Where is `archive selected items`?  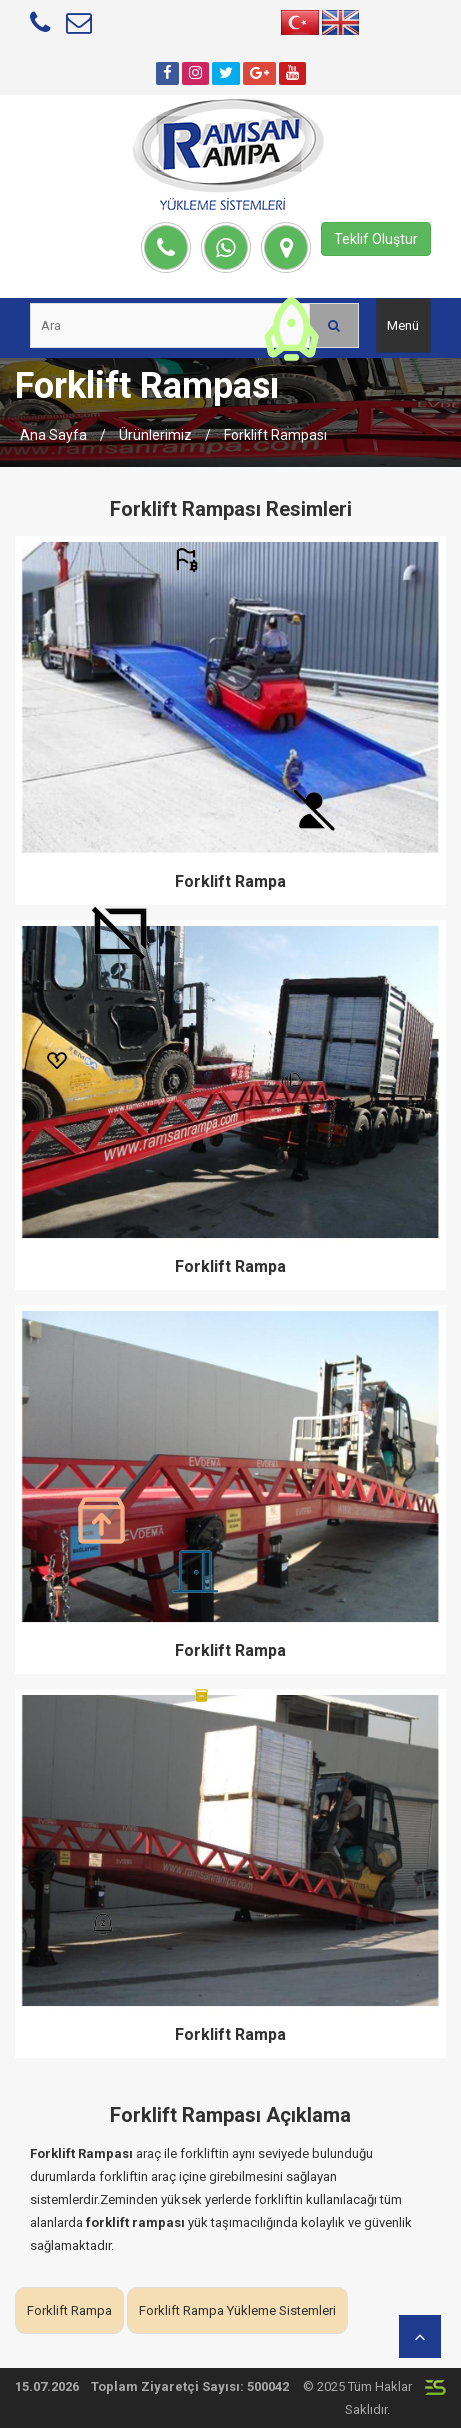
archive selected items is located at coordinates (201, 1695).